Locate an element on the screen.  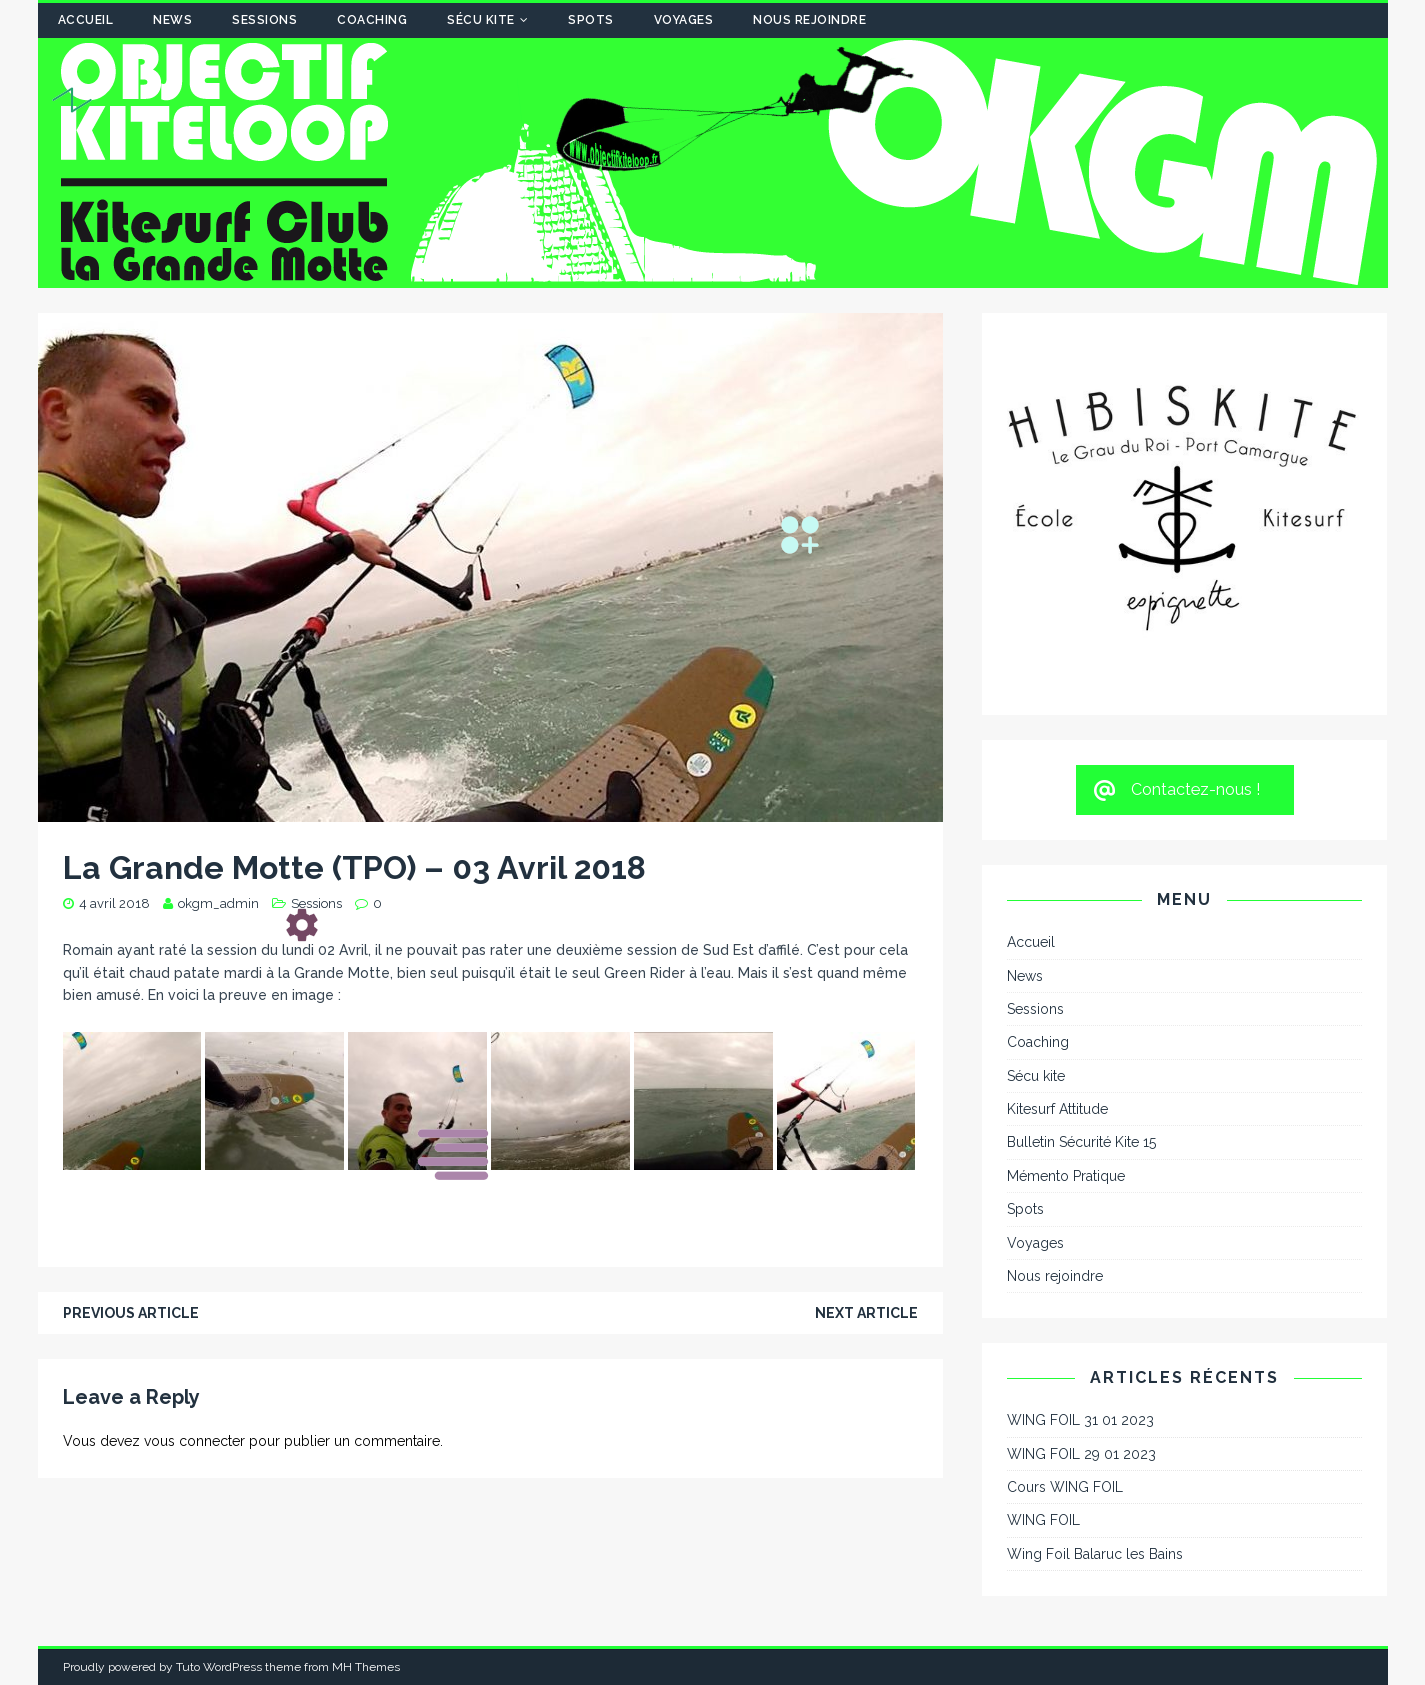
align text to the right is located at coordinates (453, 1156).